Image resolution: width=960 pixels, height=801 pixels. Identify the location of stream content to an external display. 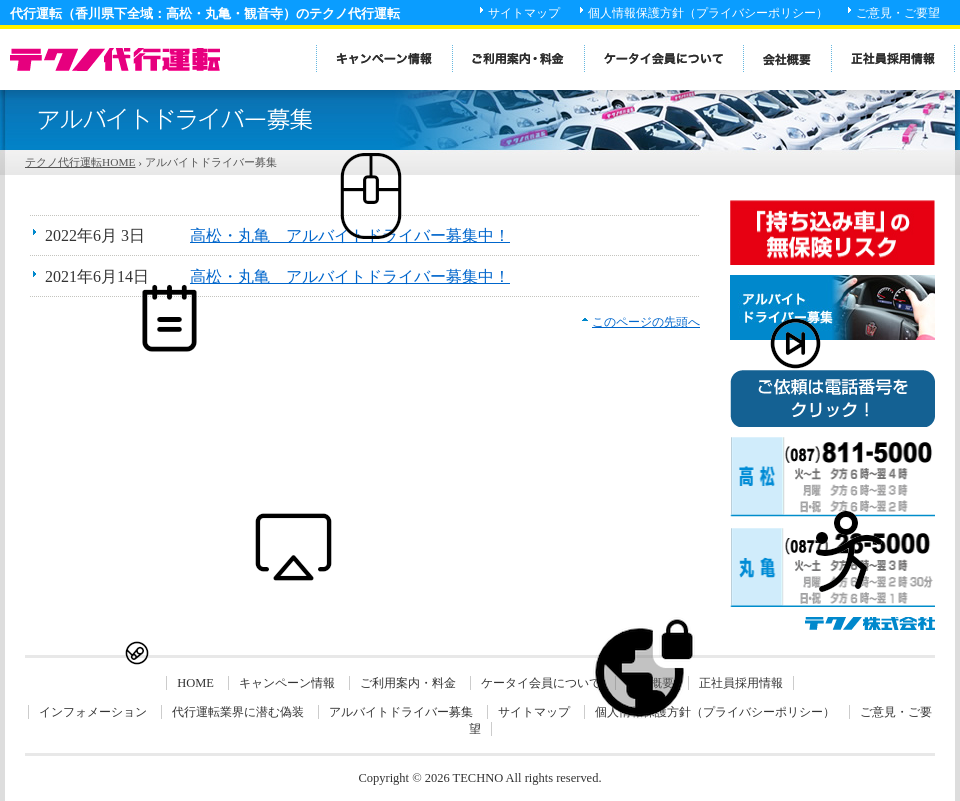
(293, 545).